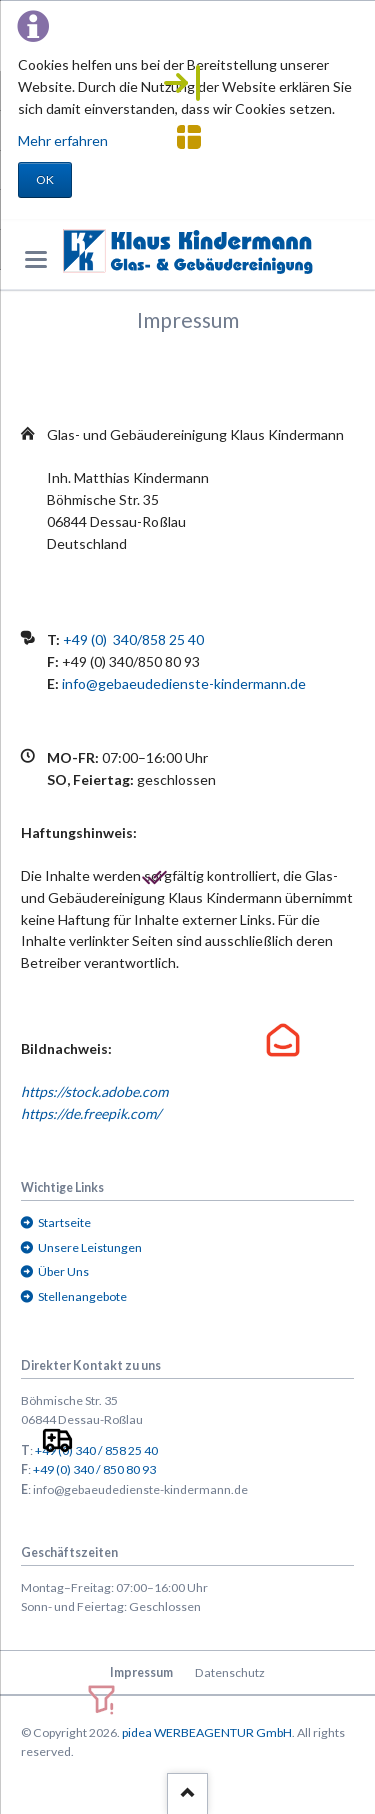 This screenshot has width=375, height=1814. Describe the element at coordinates (283, 1040) in the screenshot. I see `access smart home controls` at that location.